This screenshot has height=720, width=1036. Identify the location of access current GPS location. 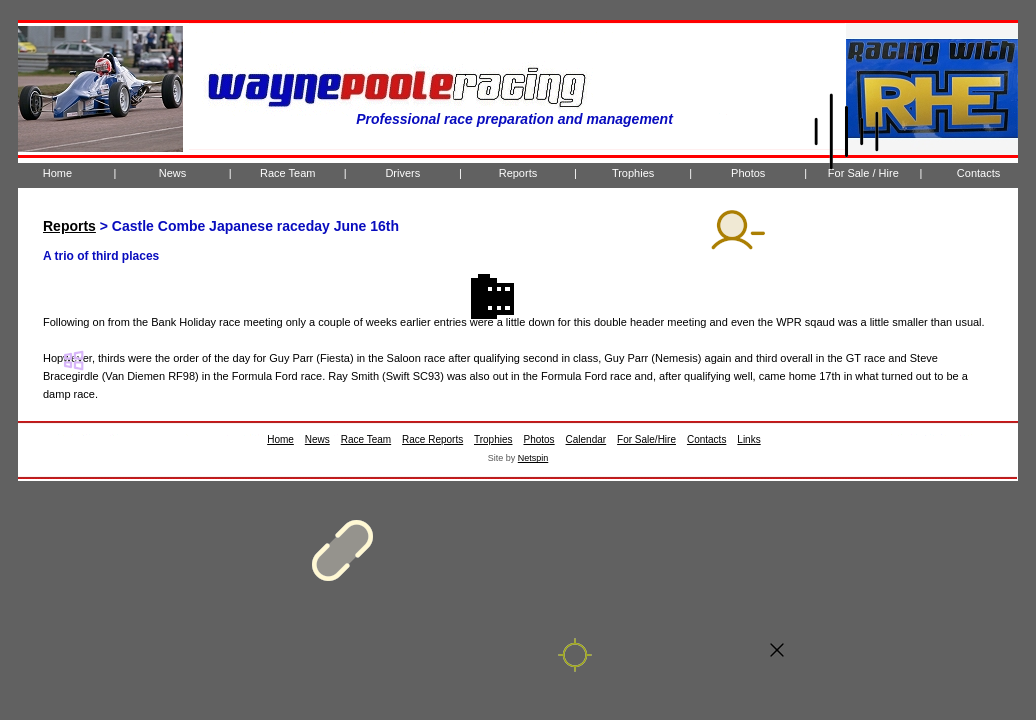
(575, 655).